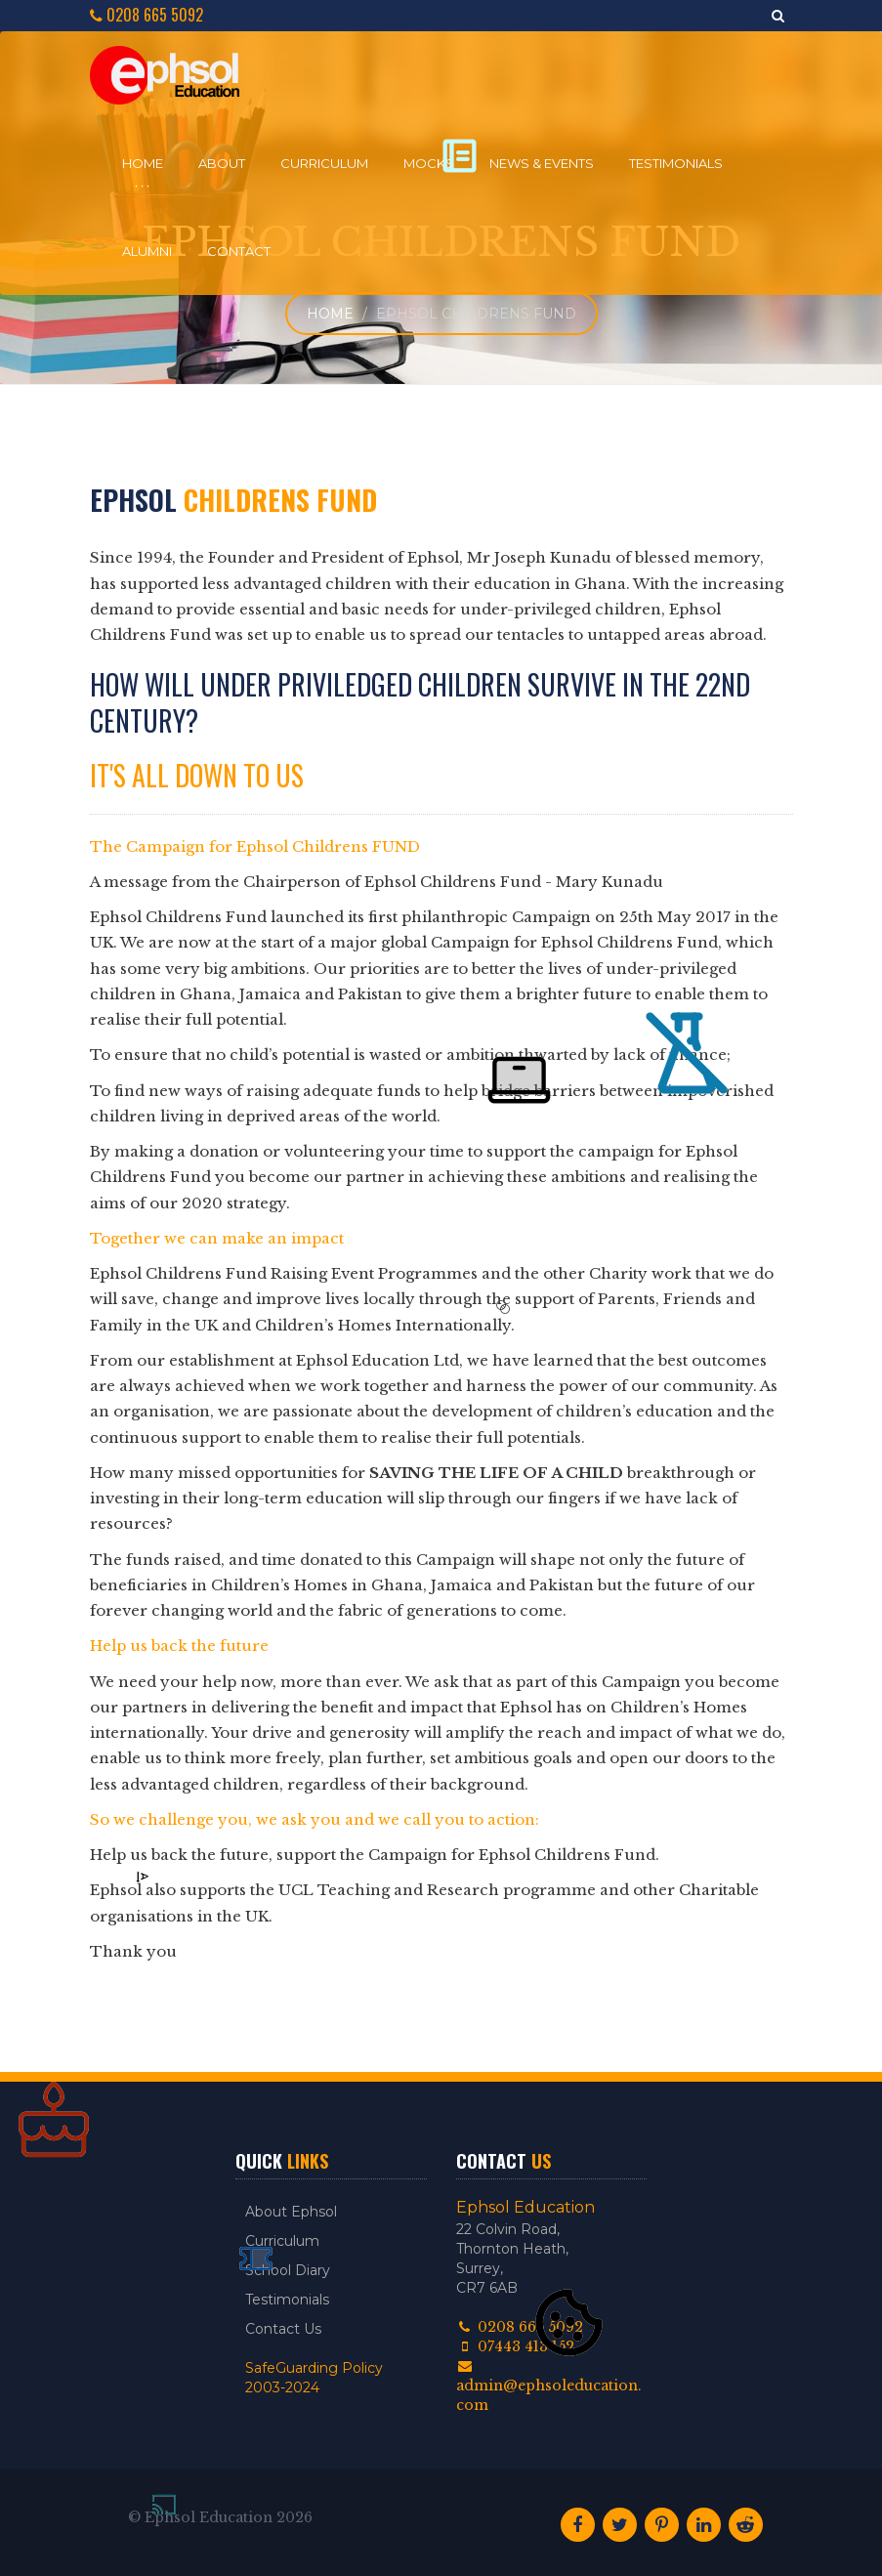  What do you see at coordinates (687, 1053) in the screenshot?
I see `disable experimental features` at bounding box center [687, 1053].